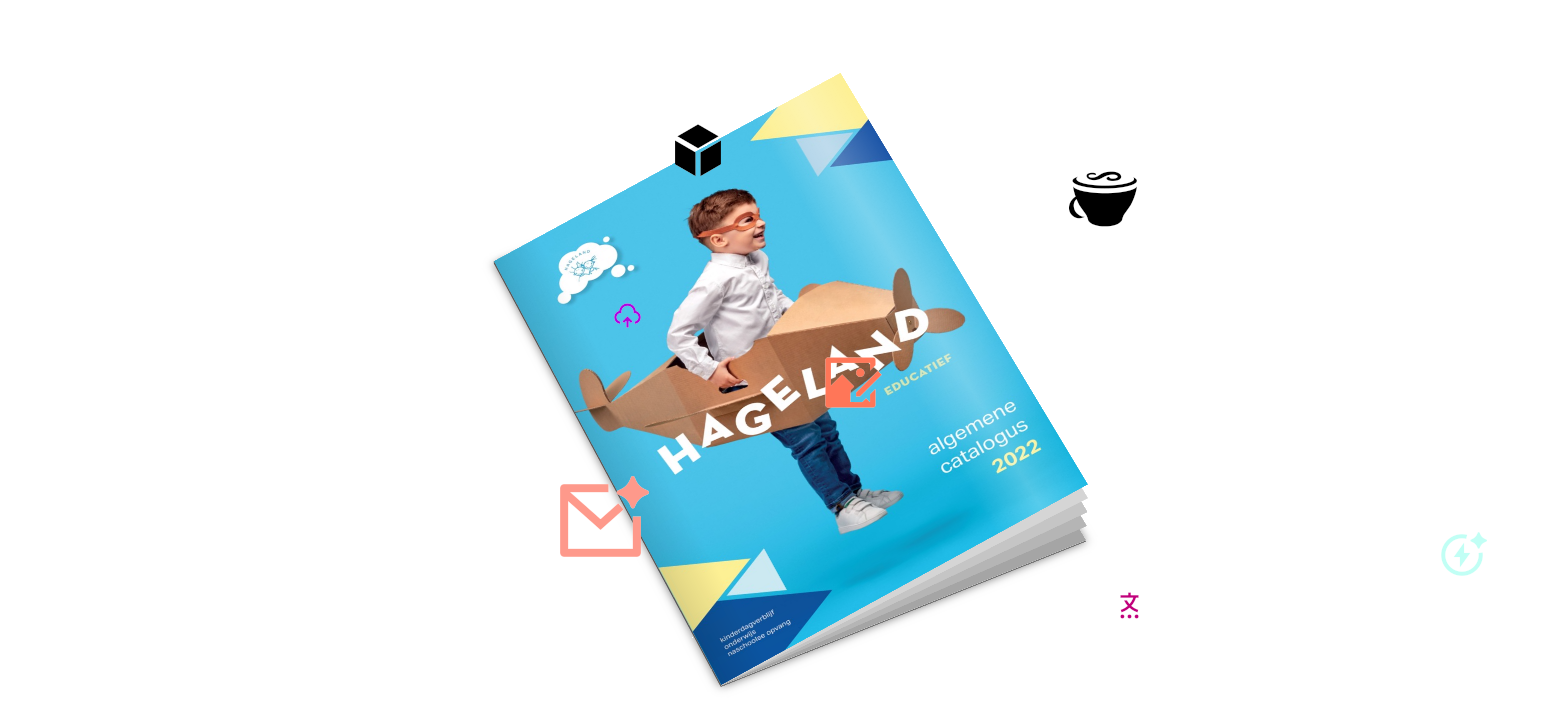  Describe the element at coordinates (1462, 555) in the screenshot. I see `access AI-enhanced DVD or media features` at that location.